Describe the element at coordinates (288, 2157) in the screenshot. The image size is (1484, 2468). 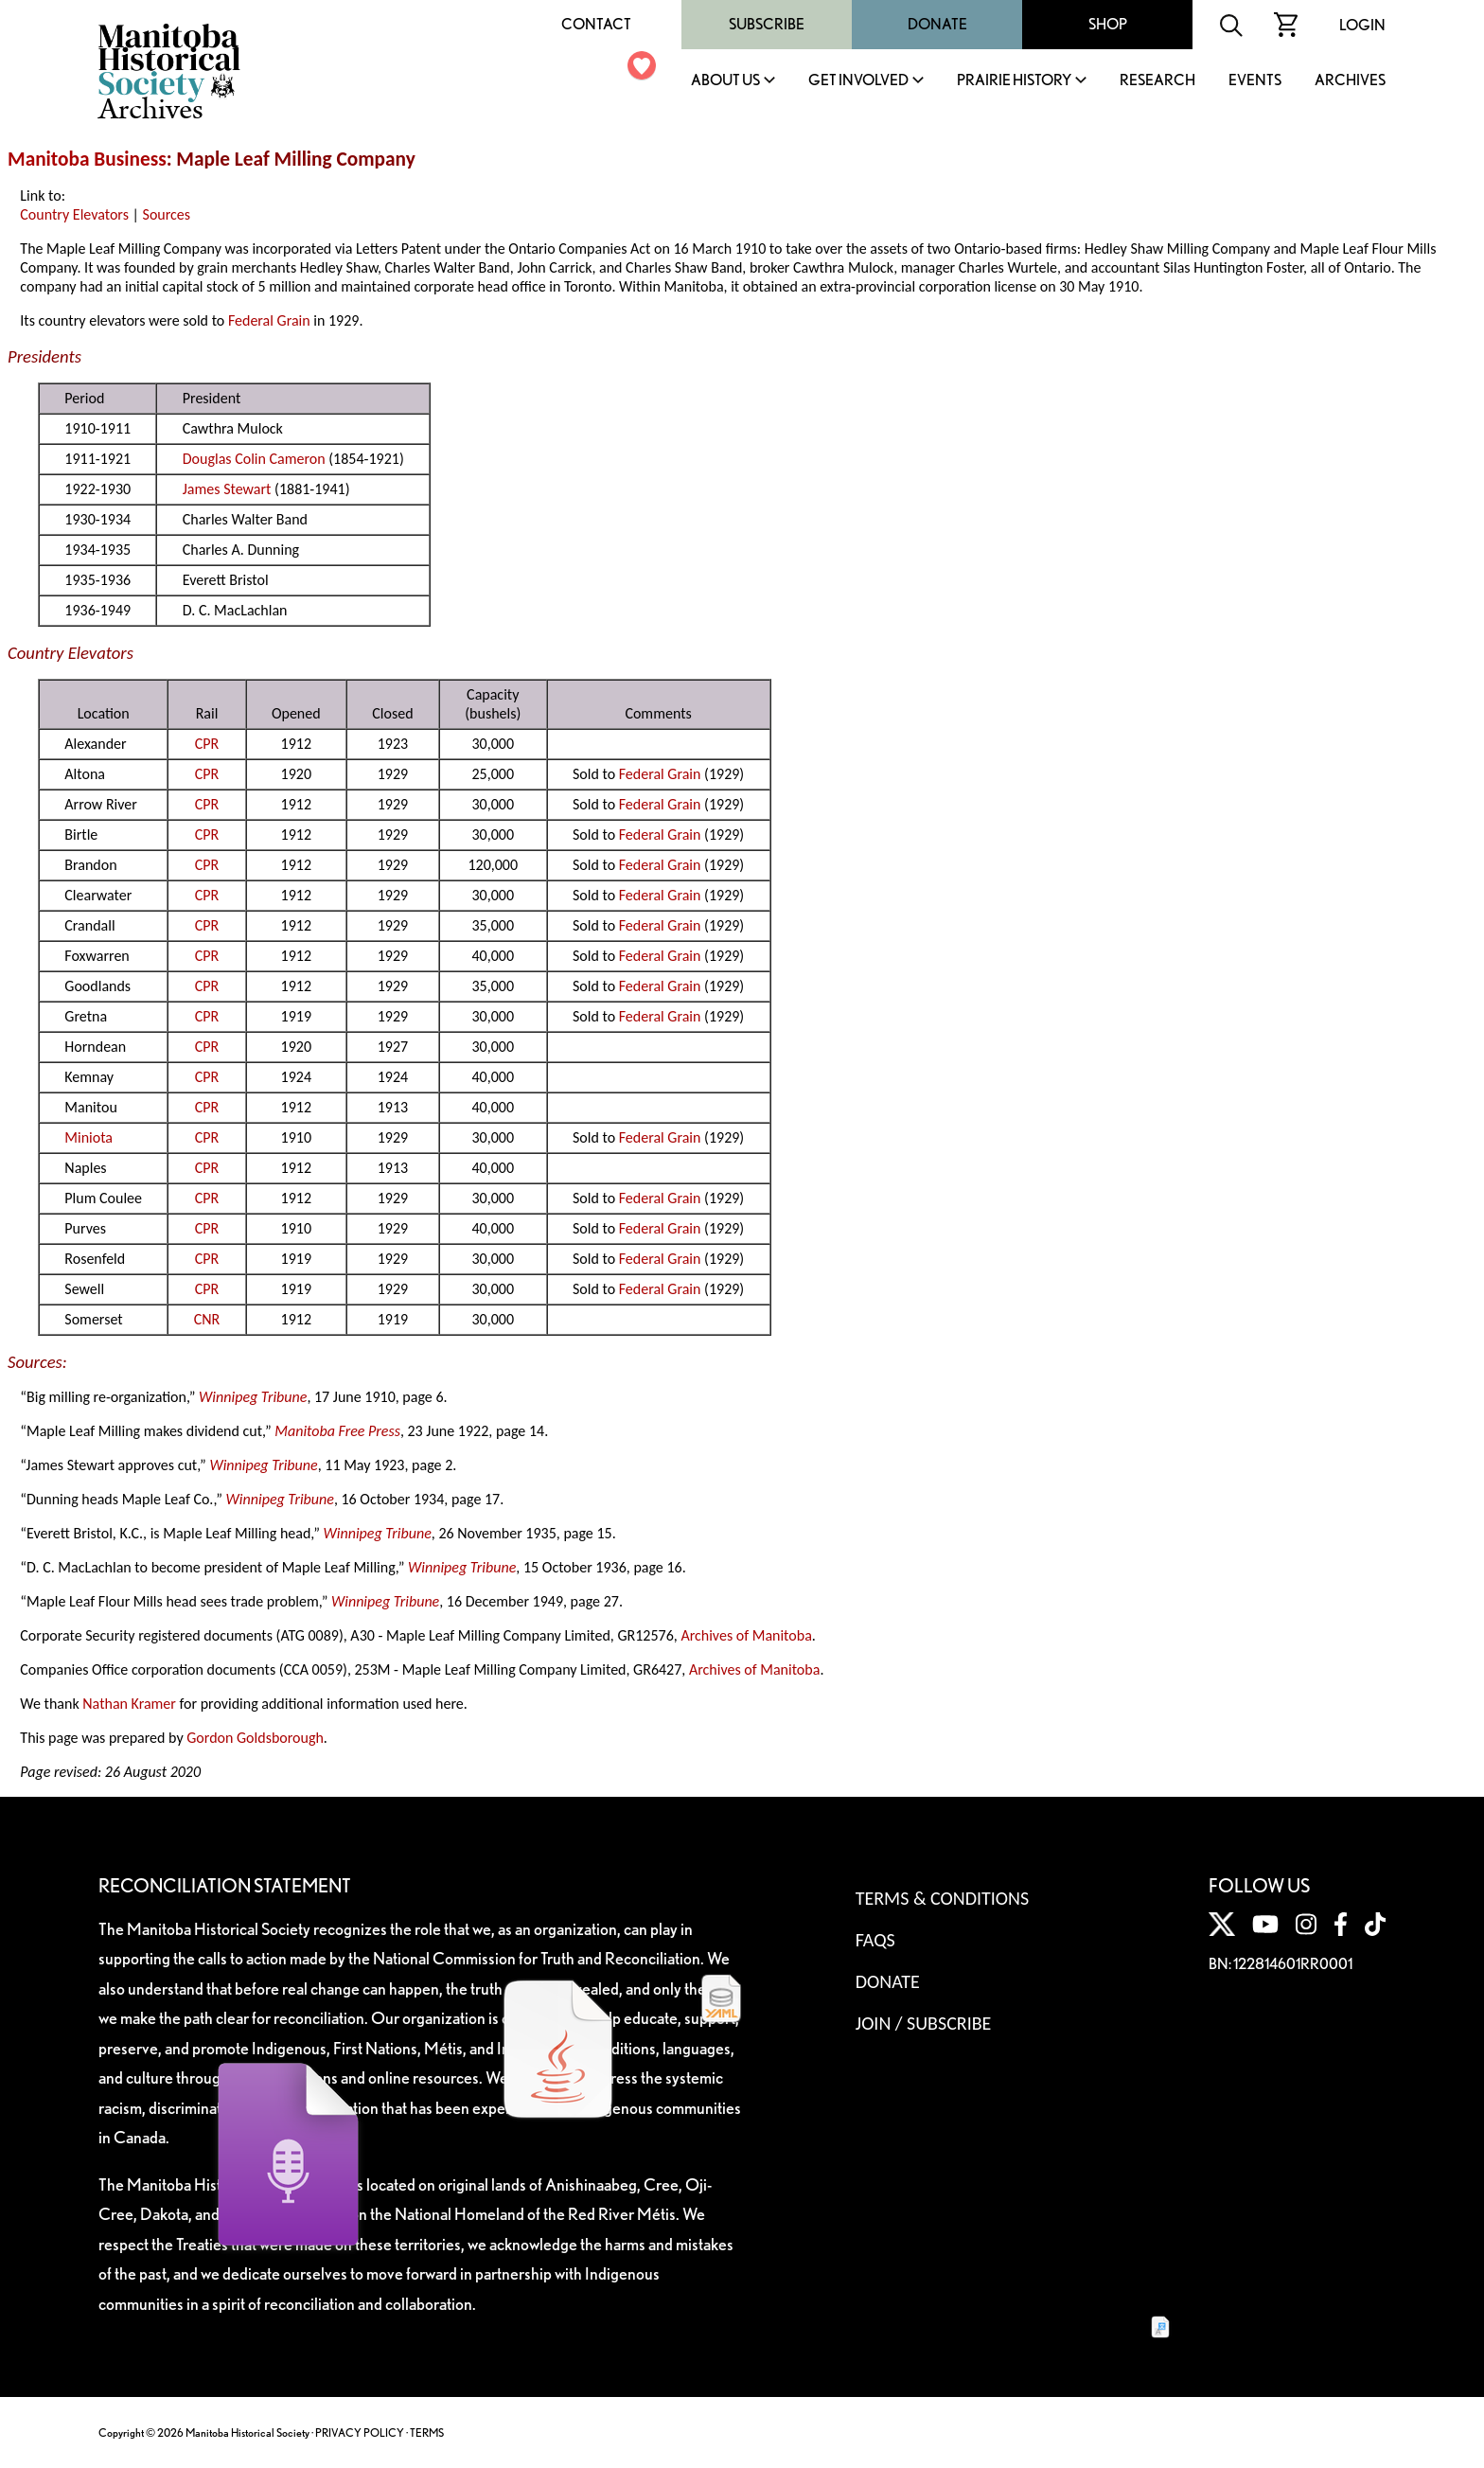
I see `a podcast audio file` at that location.